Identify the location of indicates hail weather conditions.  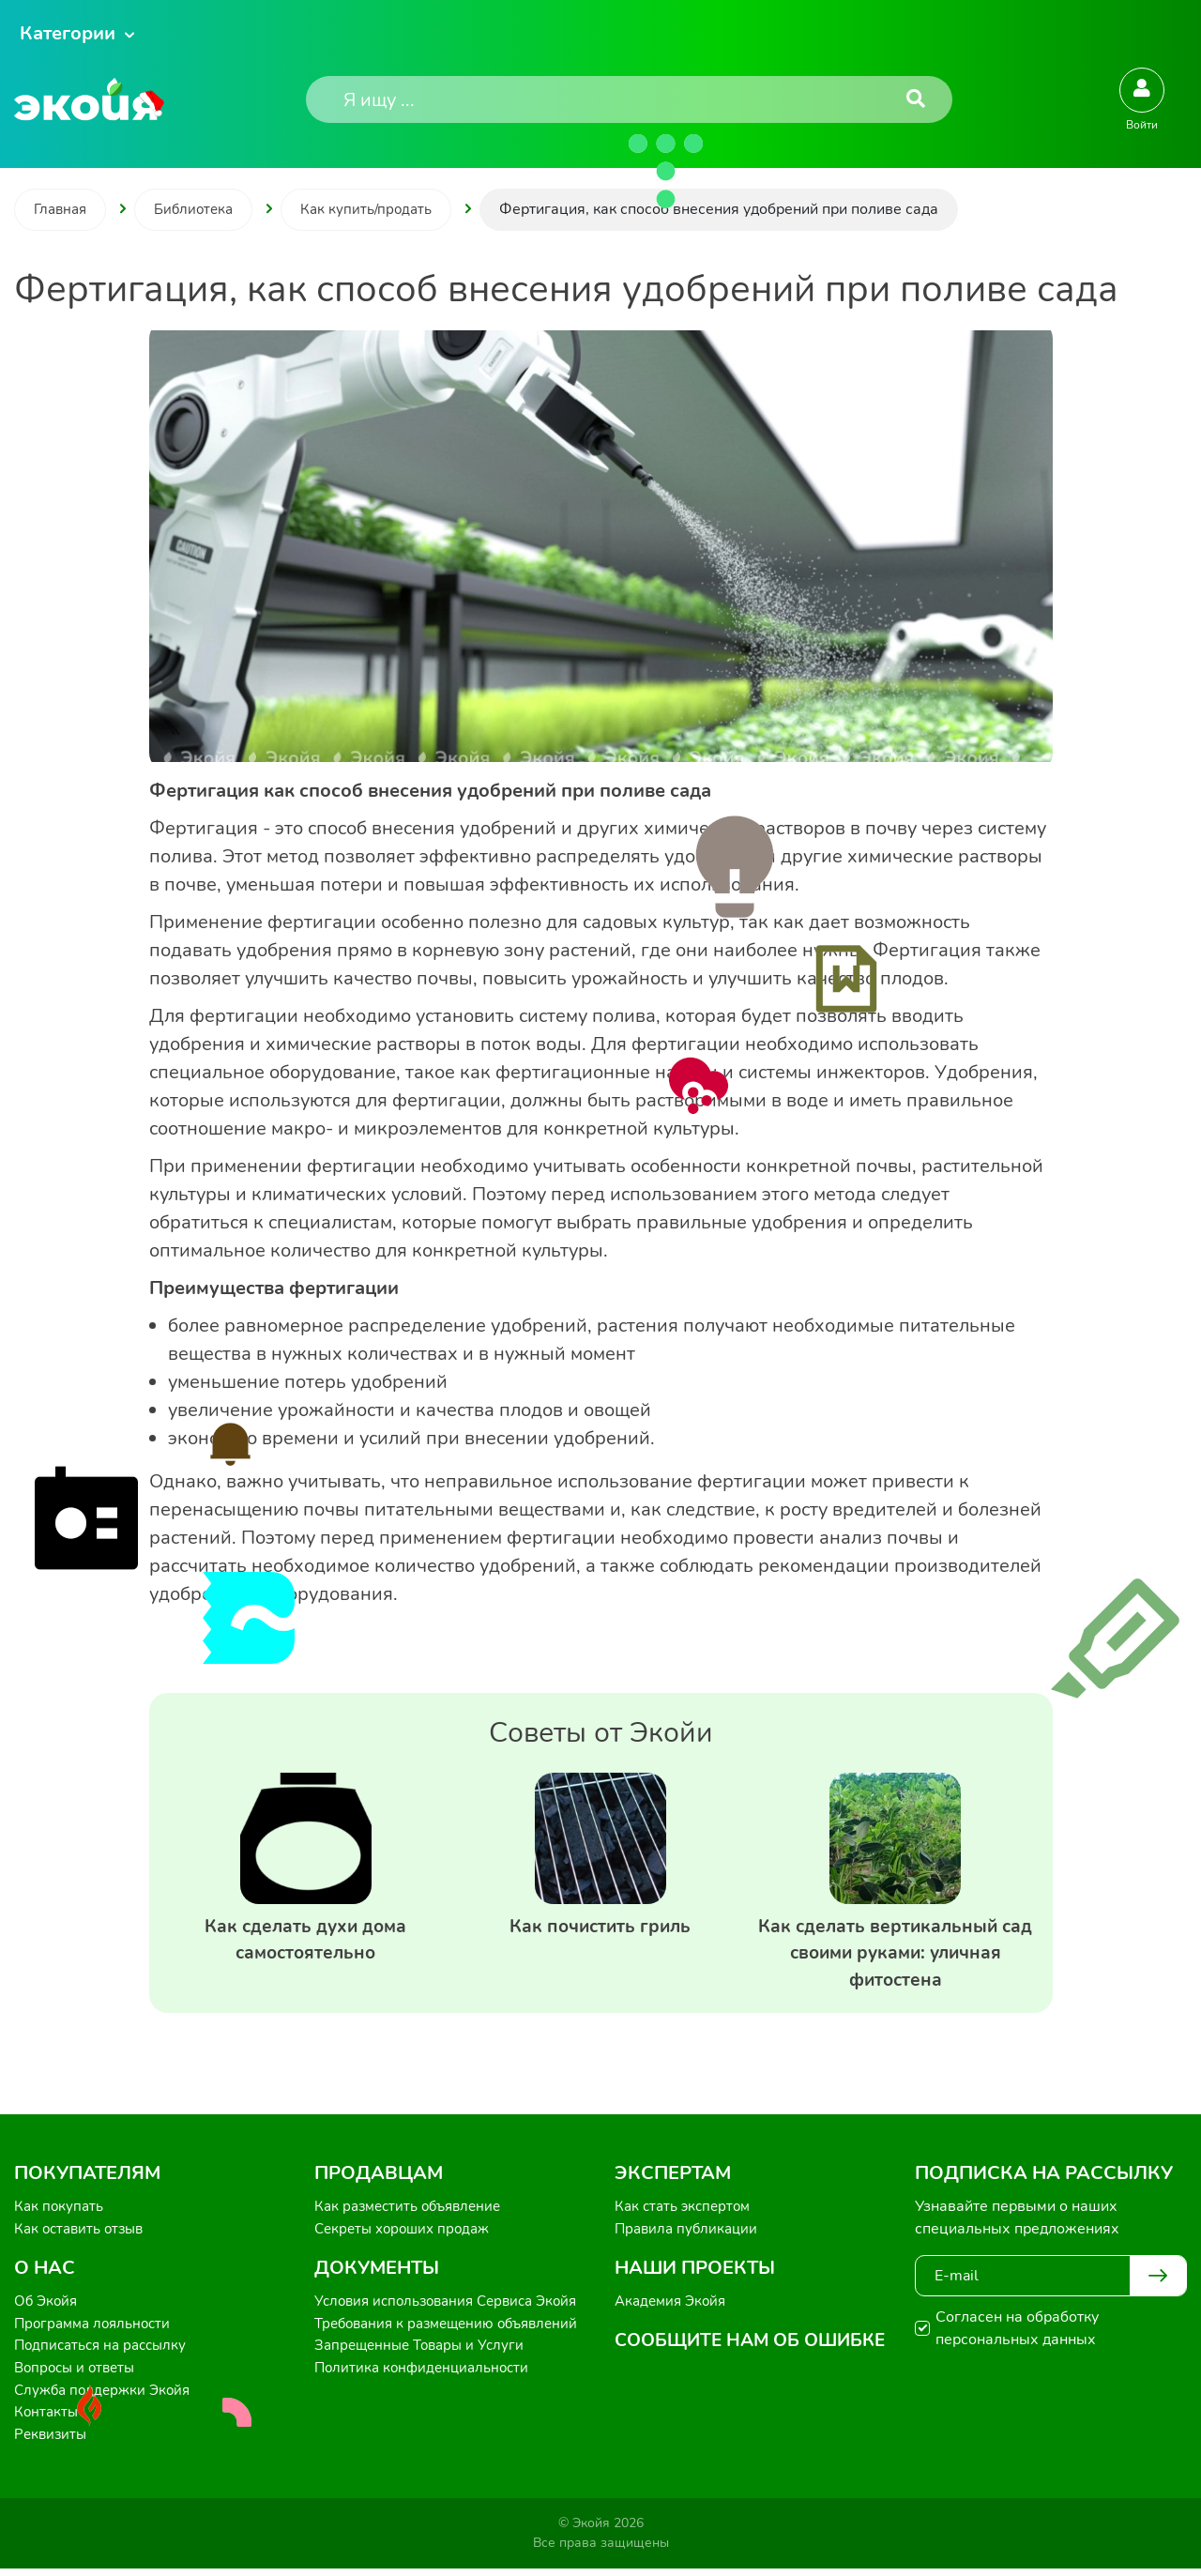
(698, 1084).